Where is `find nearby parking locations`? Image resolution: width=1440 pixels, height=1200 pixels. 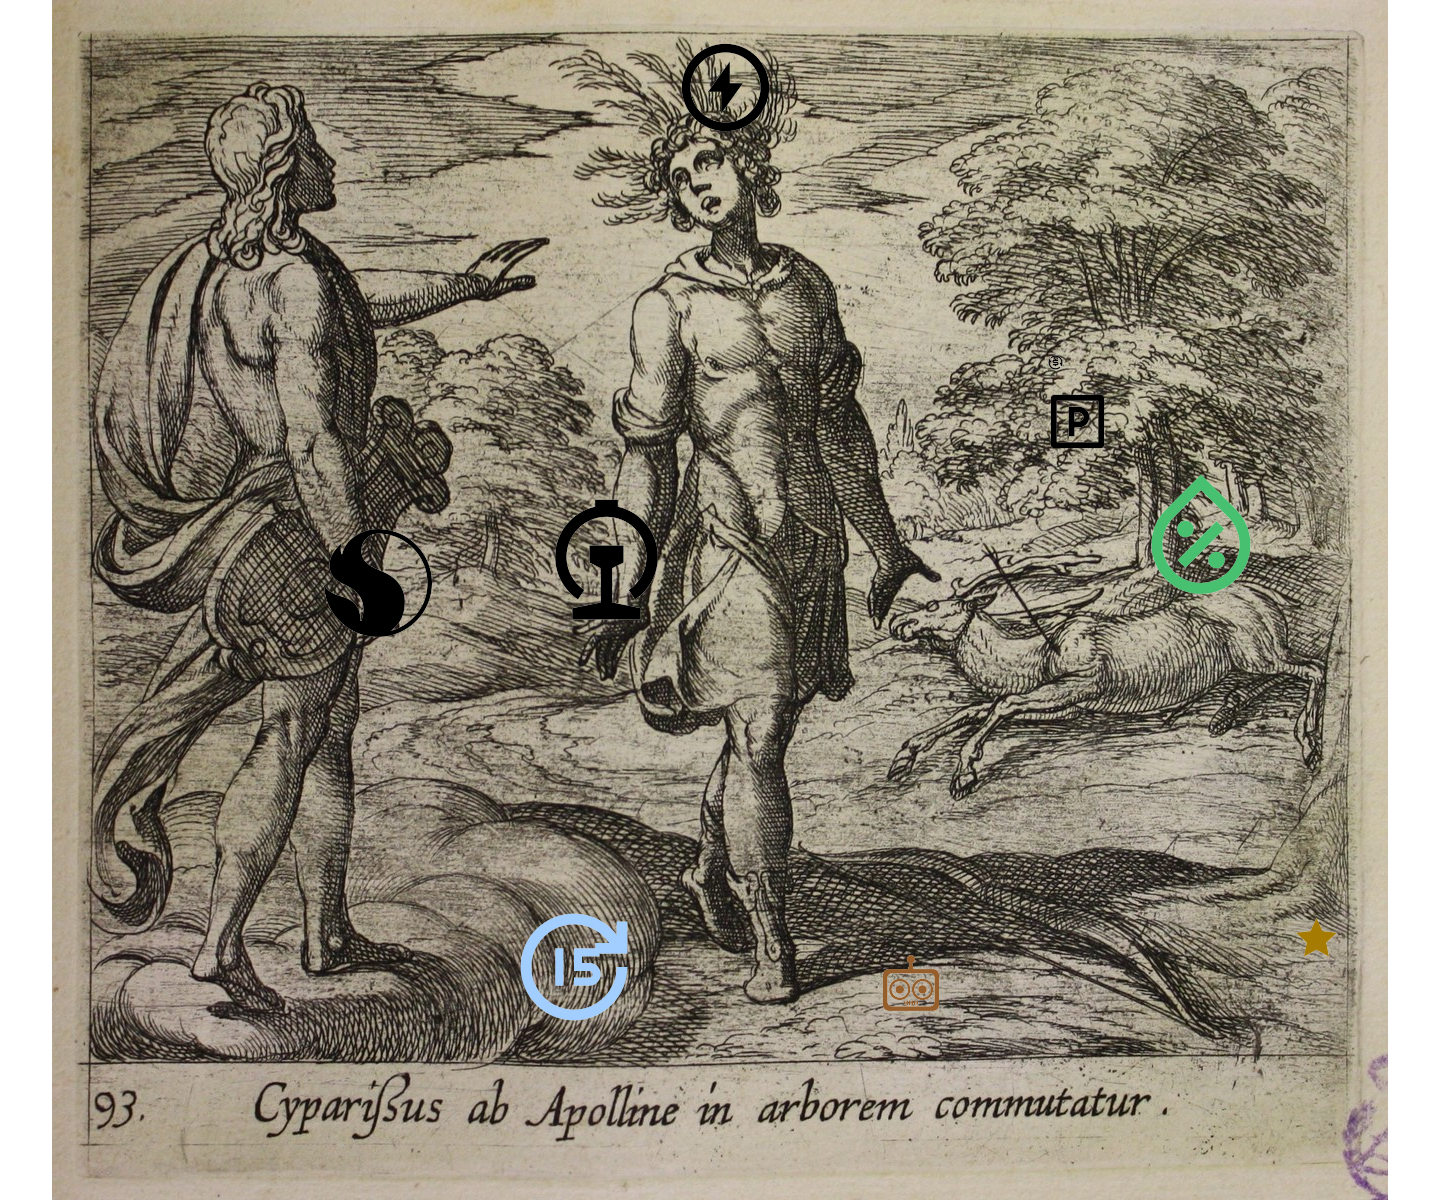 find nearby parking locations is located at coordinates (1077, 421).